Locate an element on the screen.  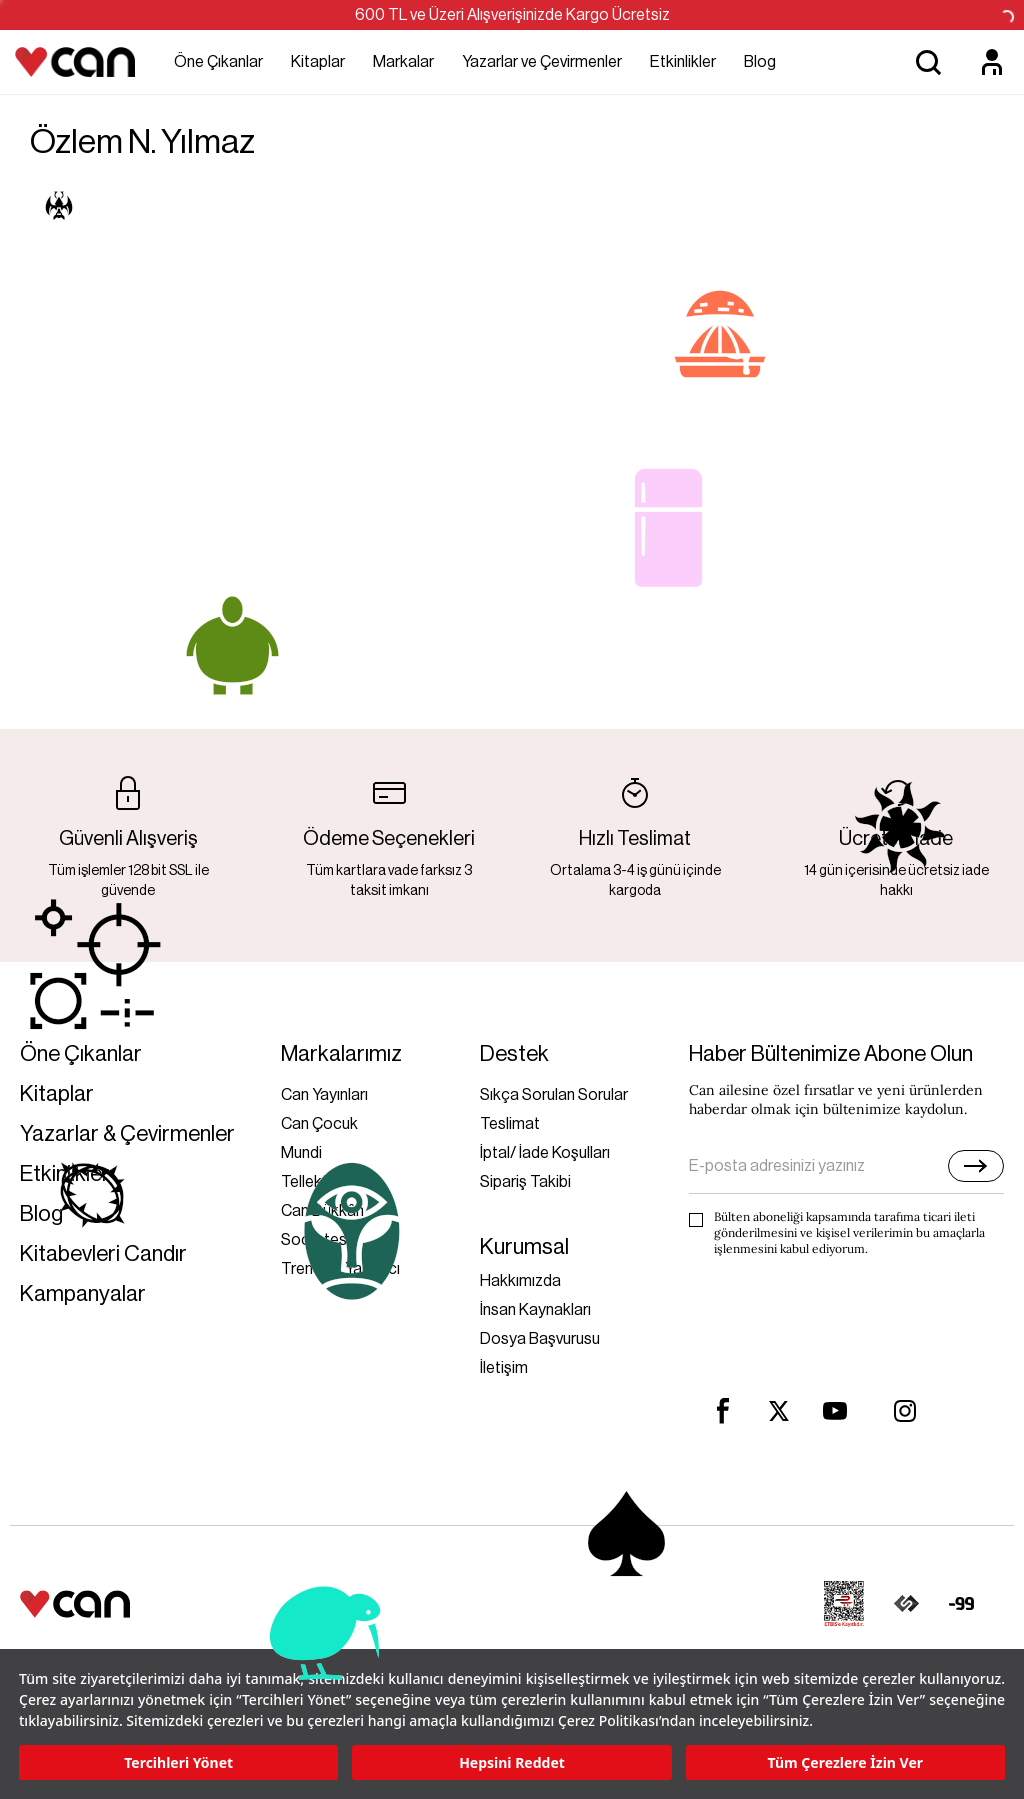
activate mystical vision or special sight ability is located at coordinates (353, 1231).